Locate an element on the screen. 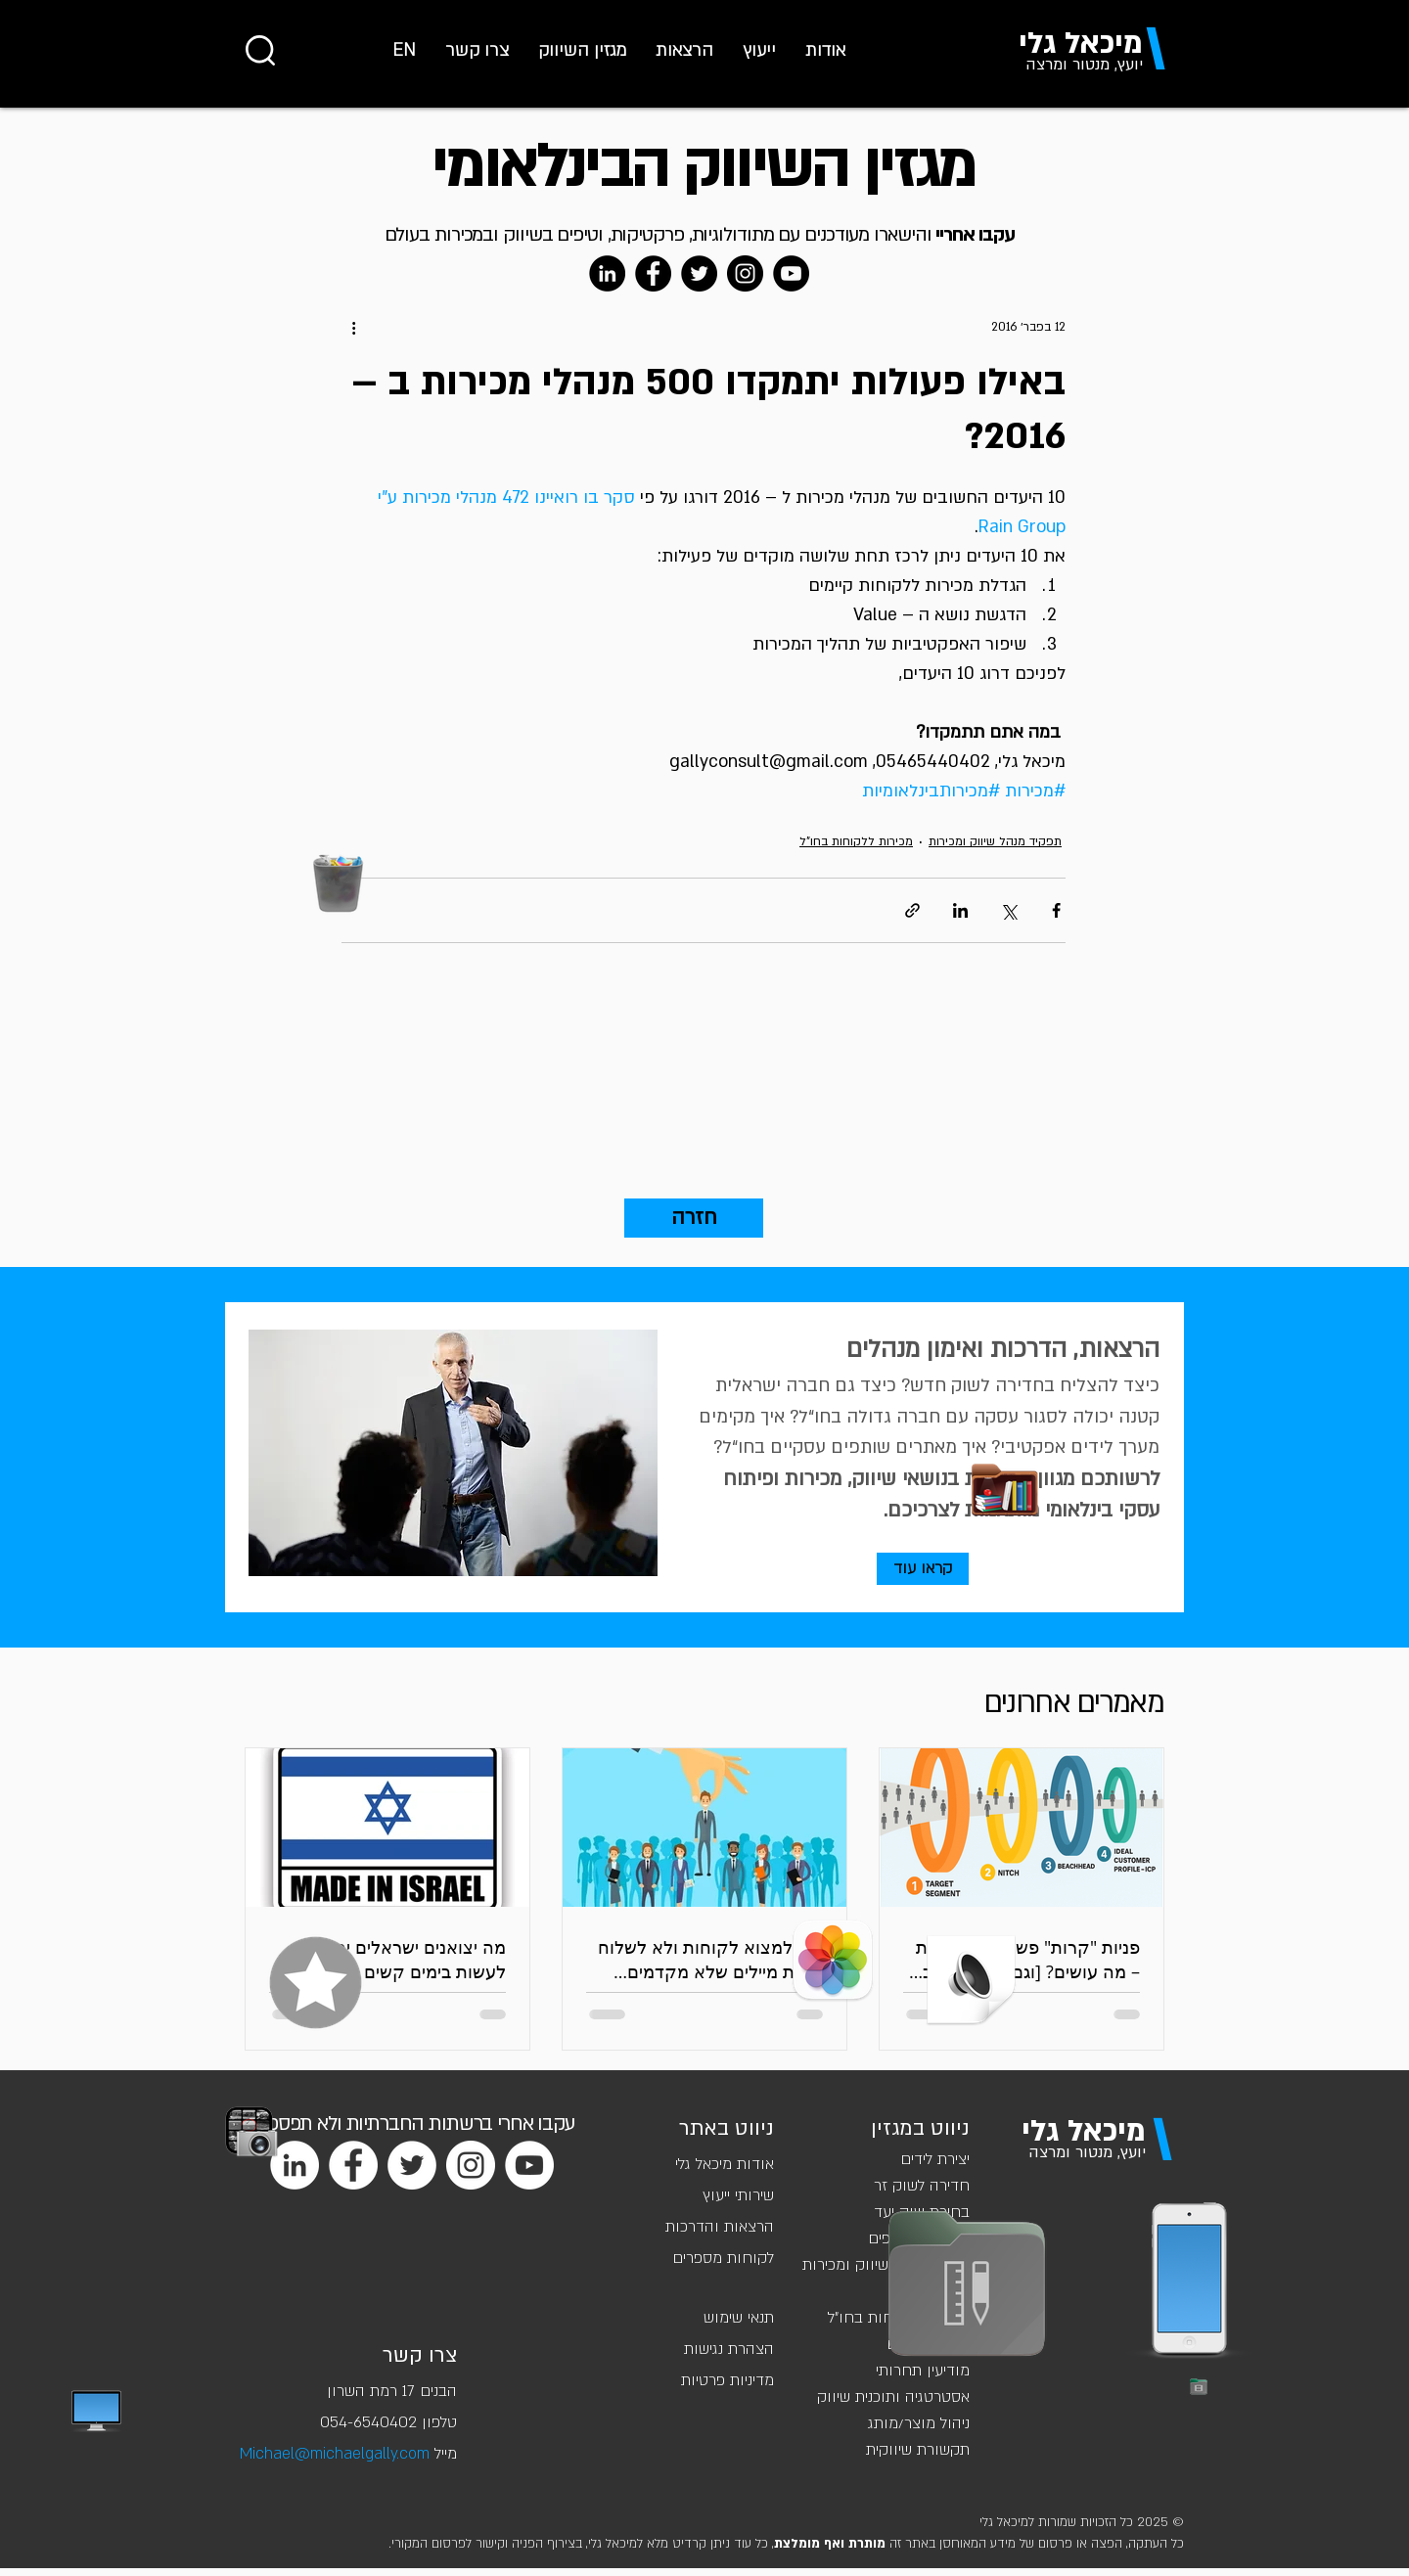 The width and height of the screenshot is (1409, 2576). apple led cinema display 24-inch monitor is located at coordinates (96, 2402).